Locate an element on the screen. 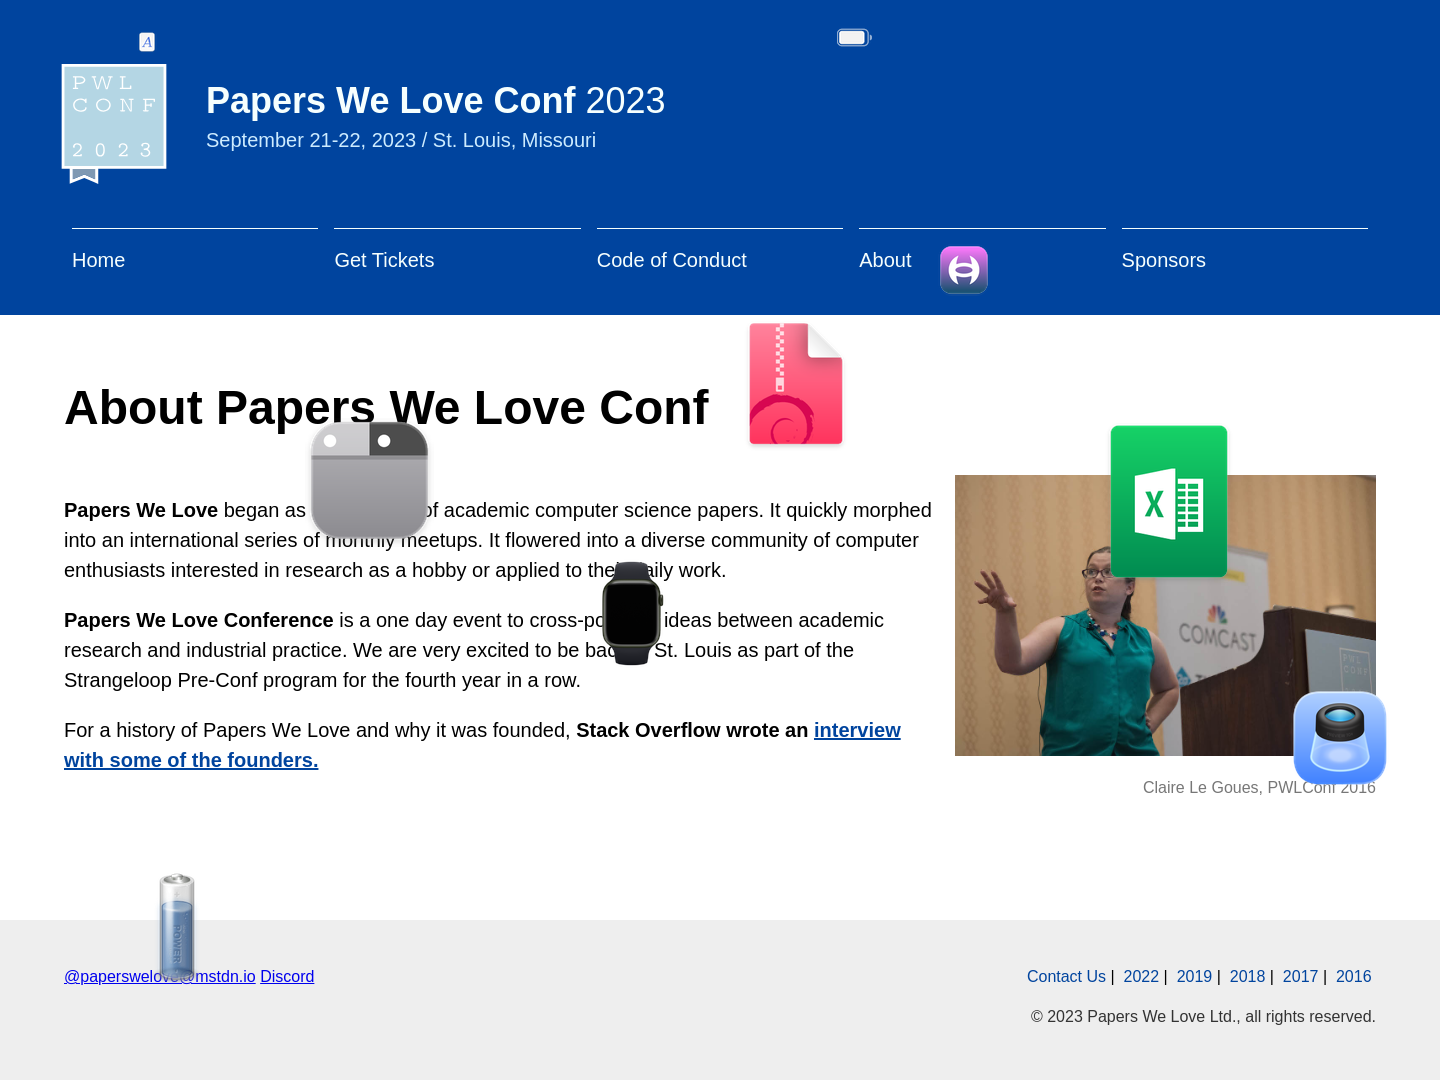 The width and height of the screenshot is (1440, 1080). indicates battery is sufficiently charged is located at coordinates (177, 929).